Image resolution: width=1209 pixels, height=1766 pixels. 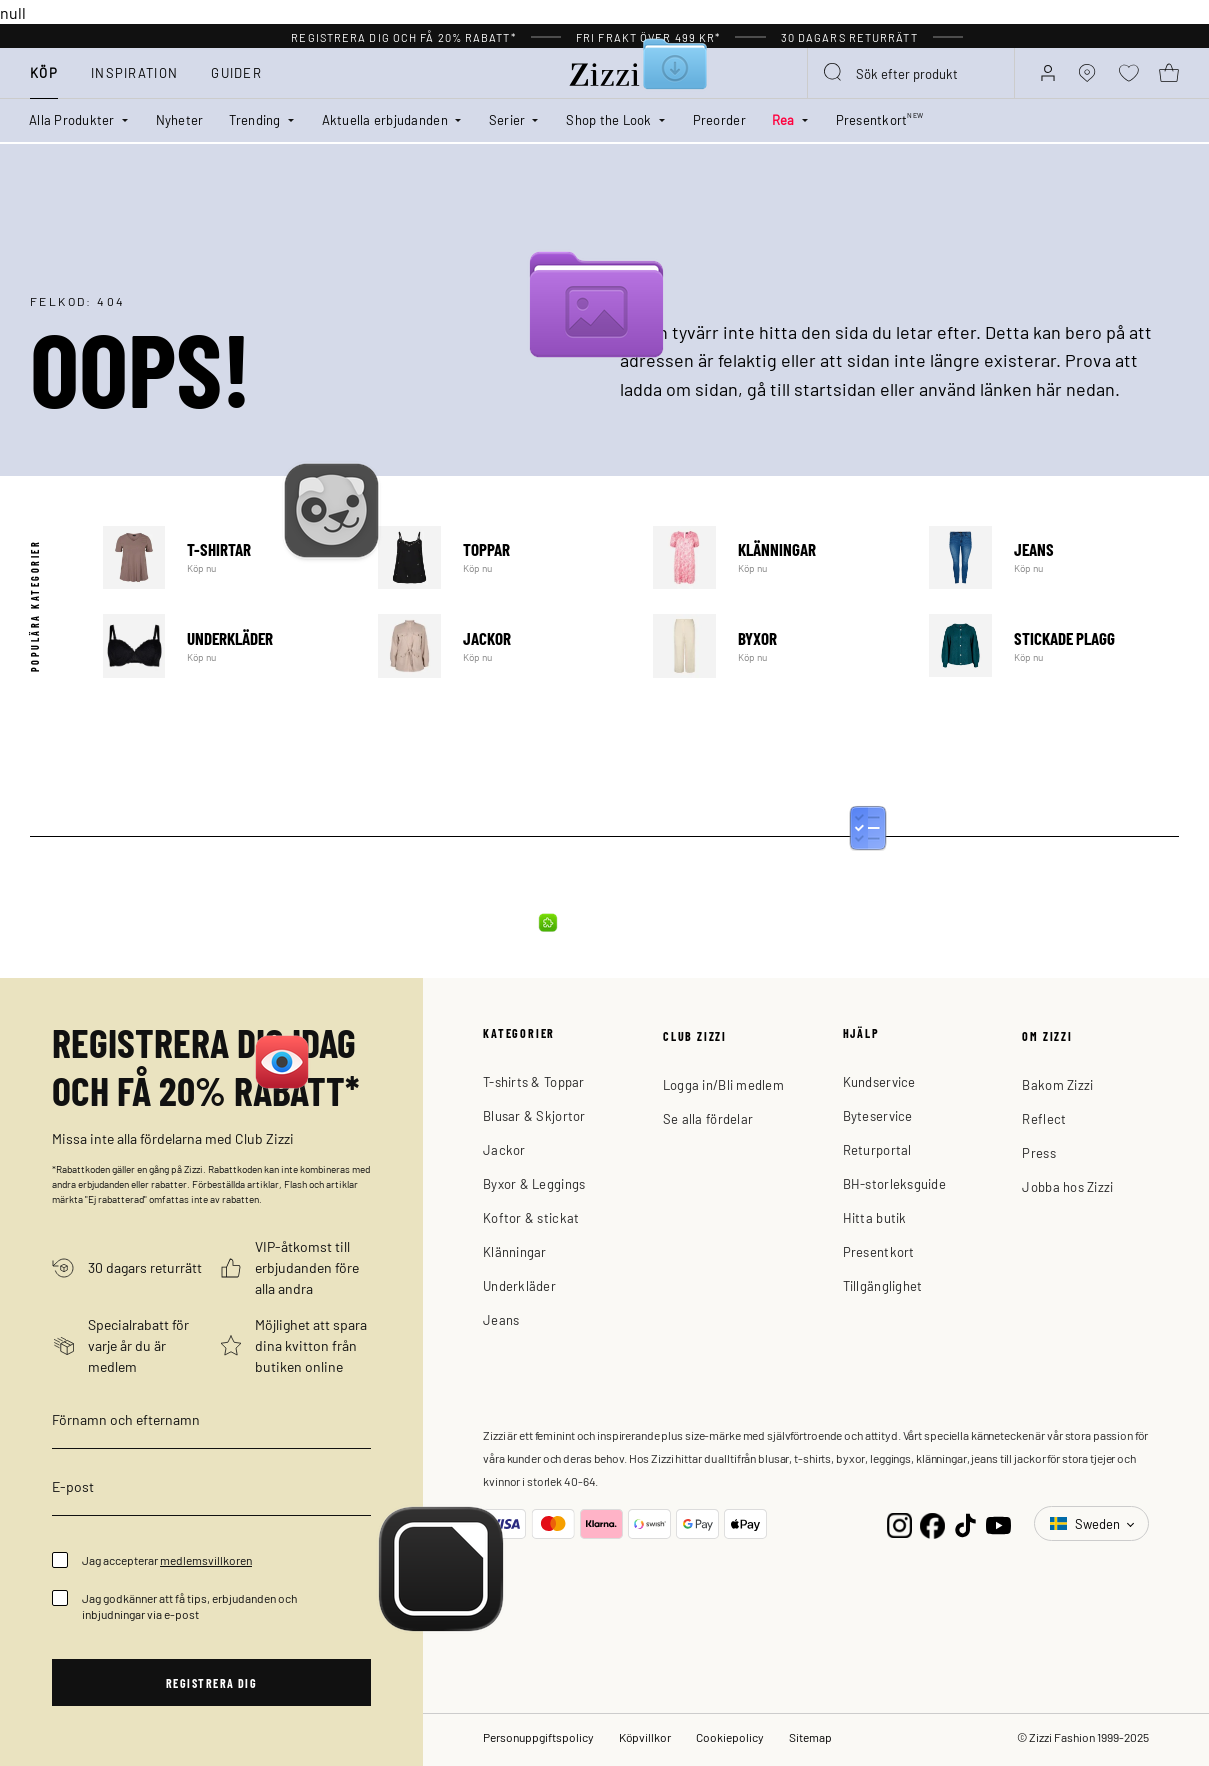 What do you see at coordinates (868, 828) in the screenshot?
I see `open work-related software center` at bounding box center [868, 828].